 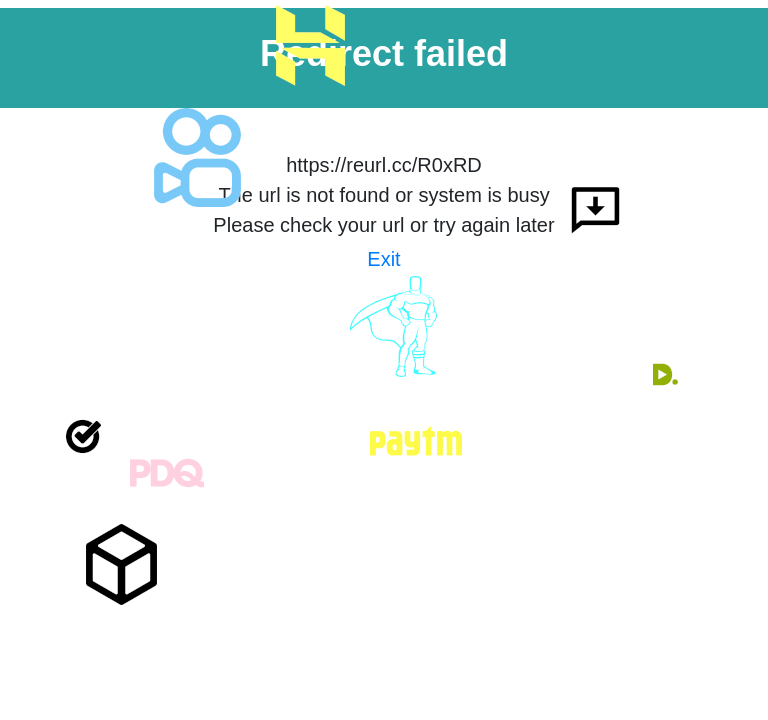 I want to click on open the Kuaishou app, so click(x=197, y=157).